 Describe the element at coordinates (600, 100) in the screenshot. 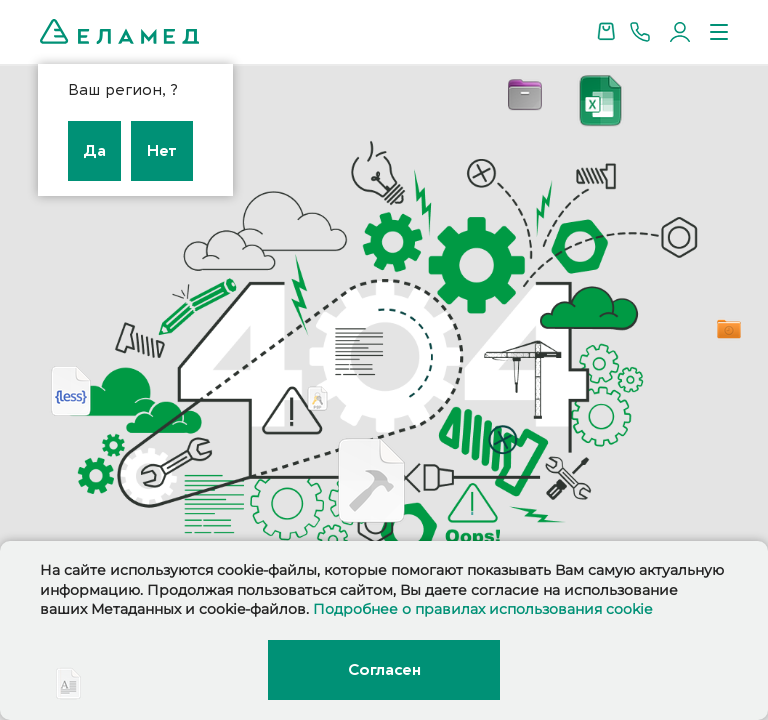

I see `open a Microsoft Excel spreadsheet file` at that location.